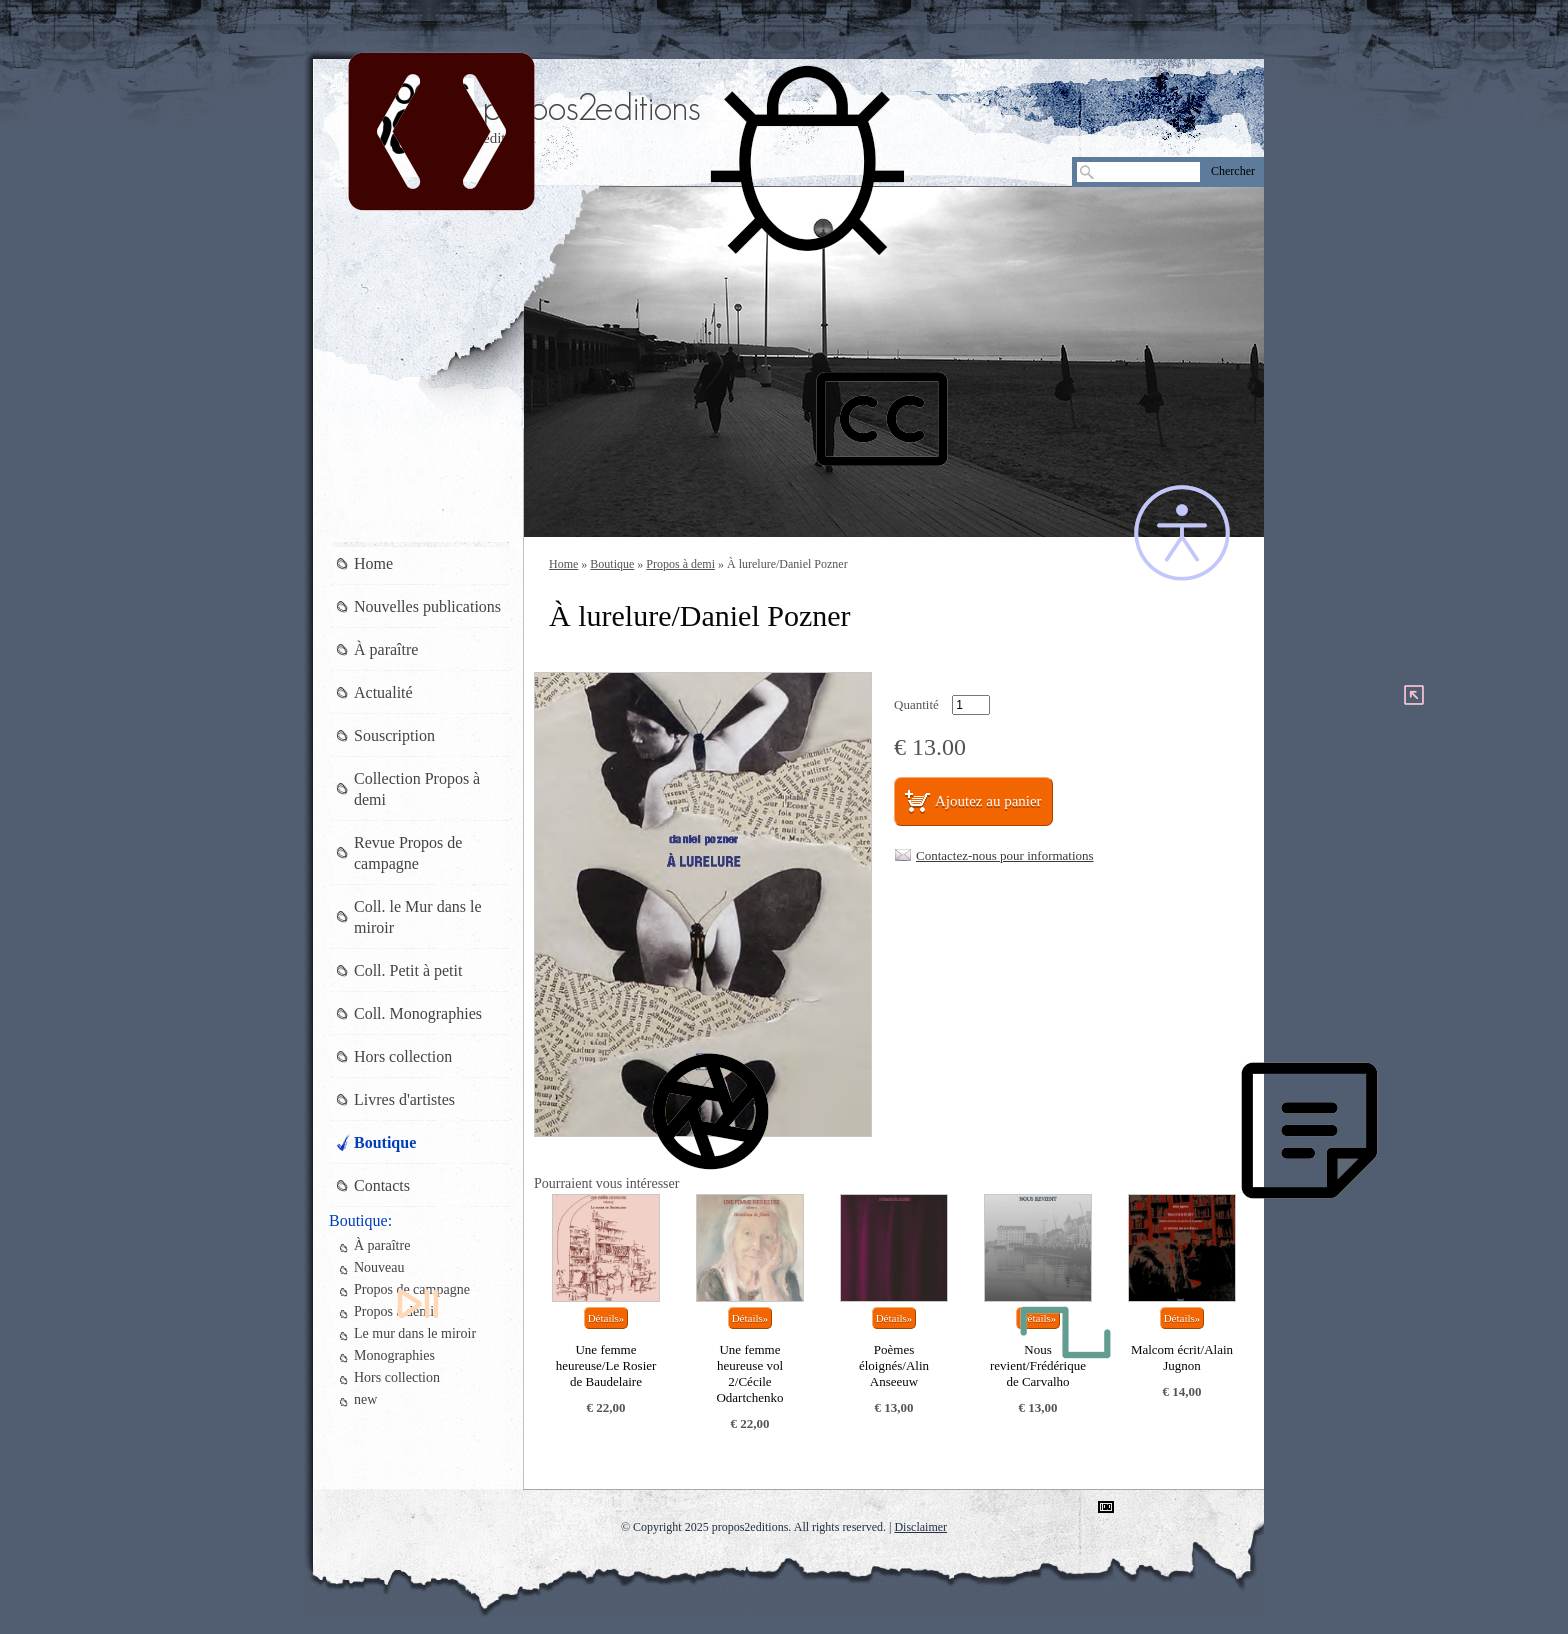 The image size is (1568, 1634). What do you see at coordinates (710, 1111) in the screenshot?
I see `adjust camera aperture settings` at bounding box center [710, 1111].